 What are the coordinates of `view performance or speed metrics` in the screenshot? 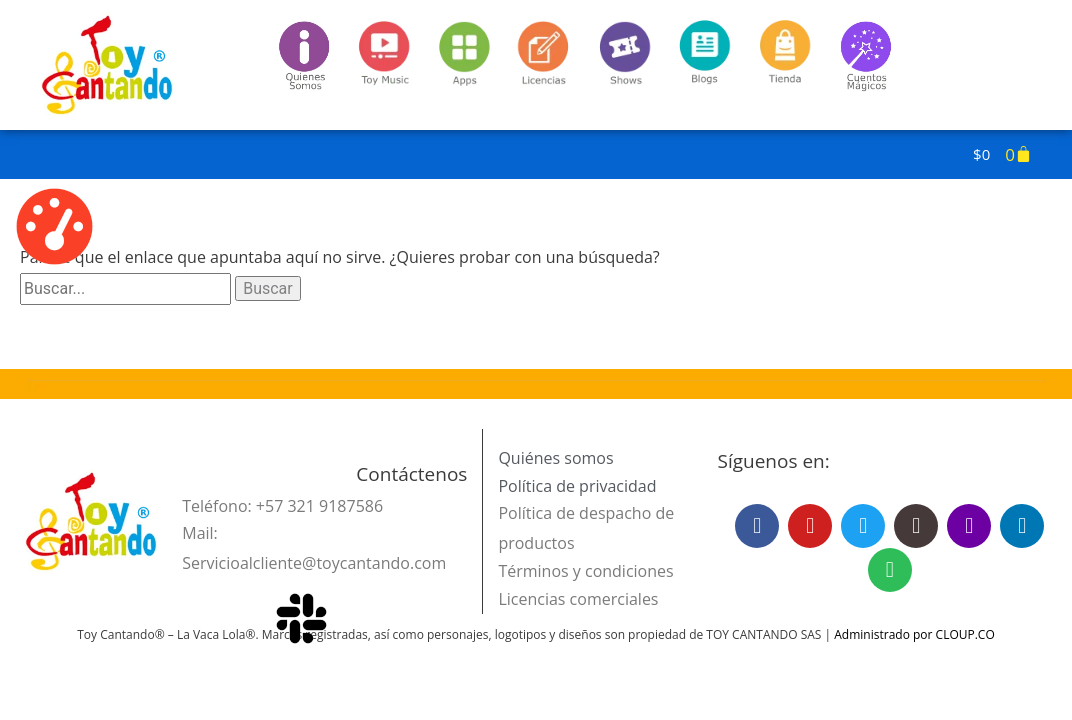 It's located at (54, 226).